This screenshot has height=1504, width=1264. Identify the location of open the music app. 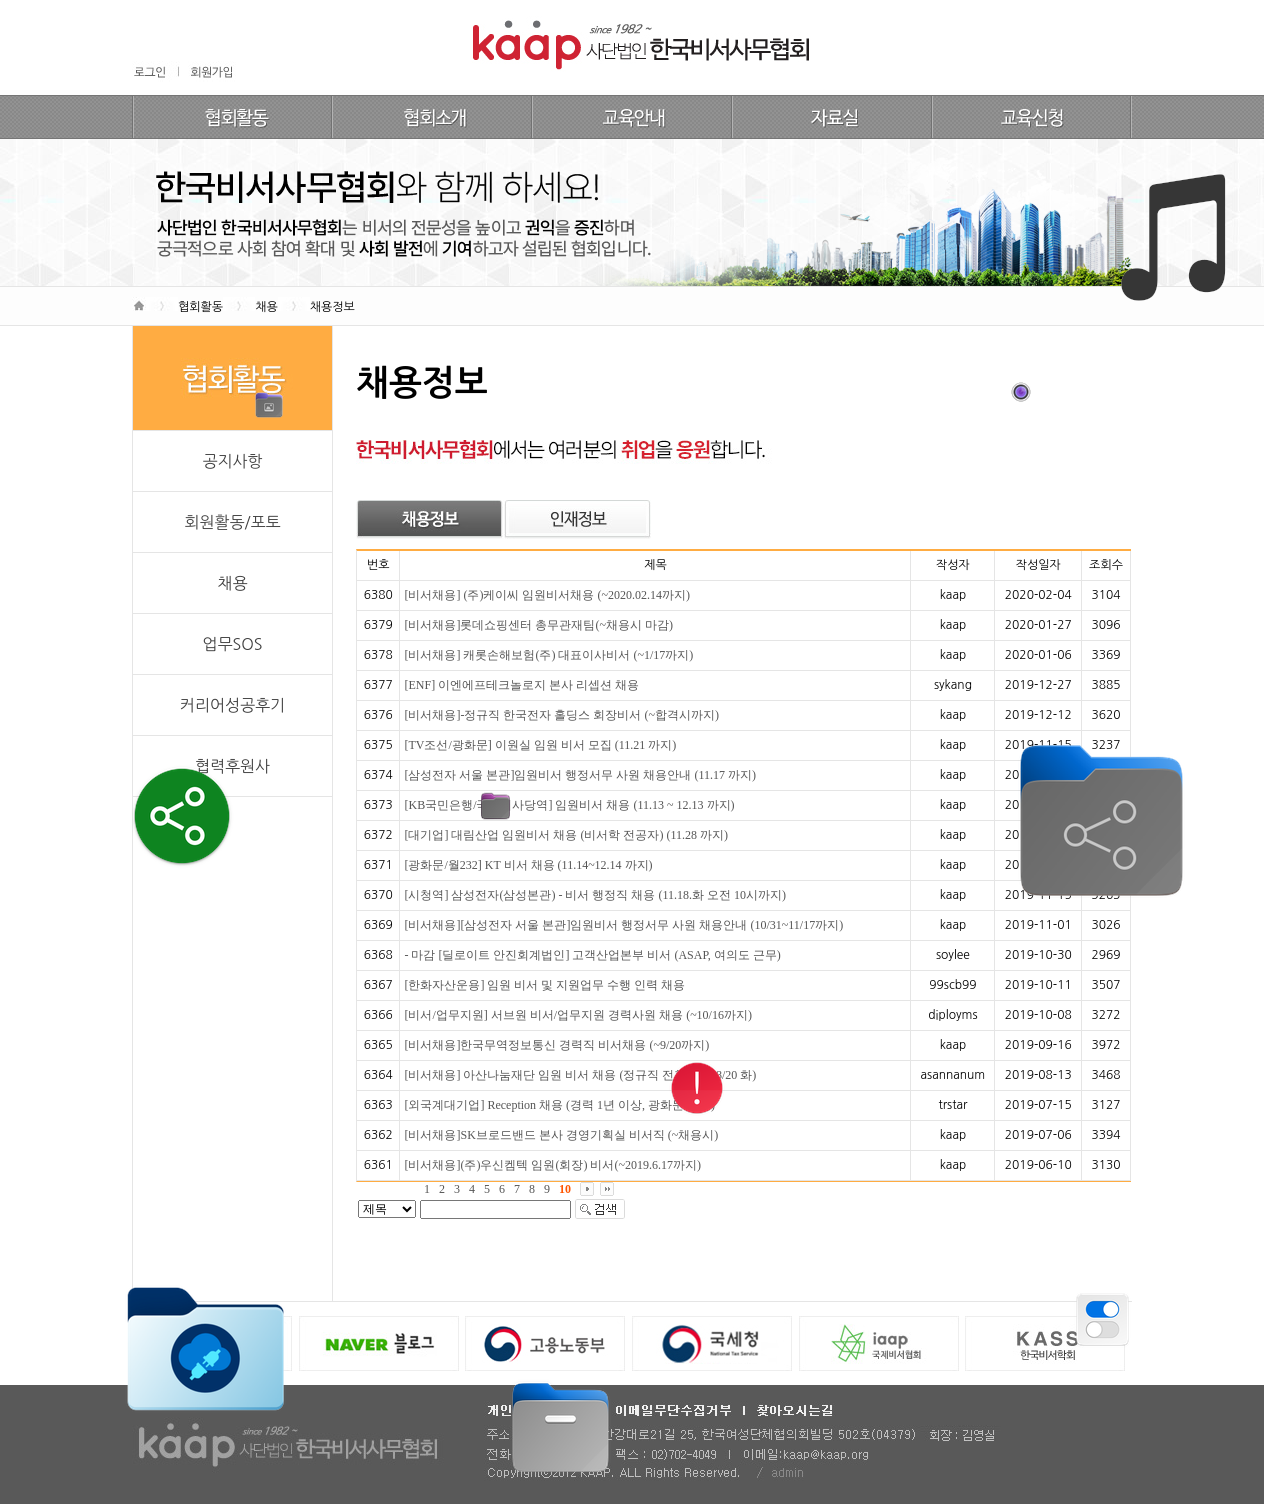
(1174, 241).